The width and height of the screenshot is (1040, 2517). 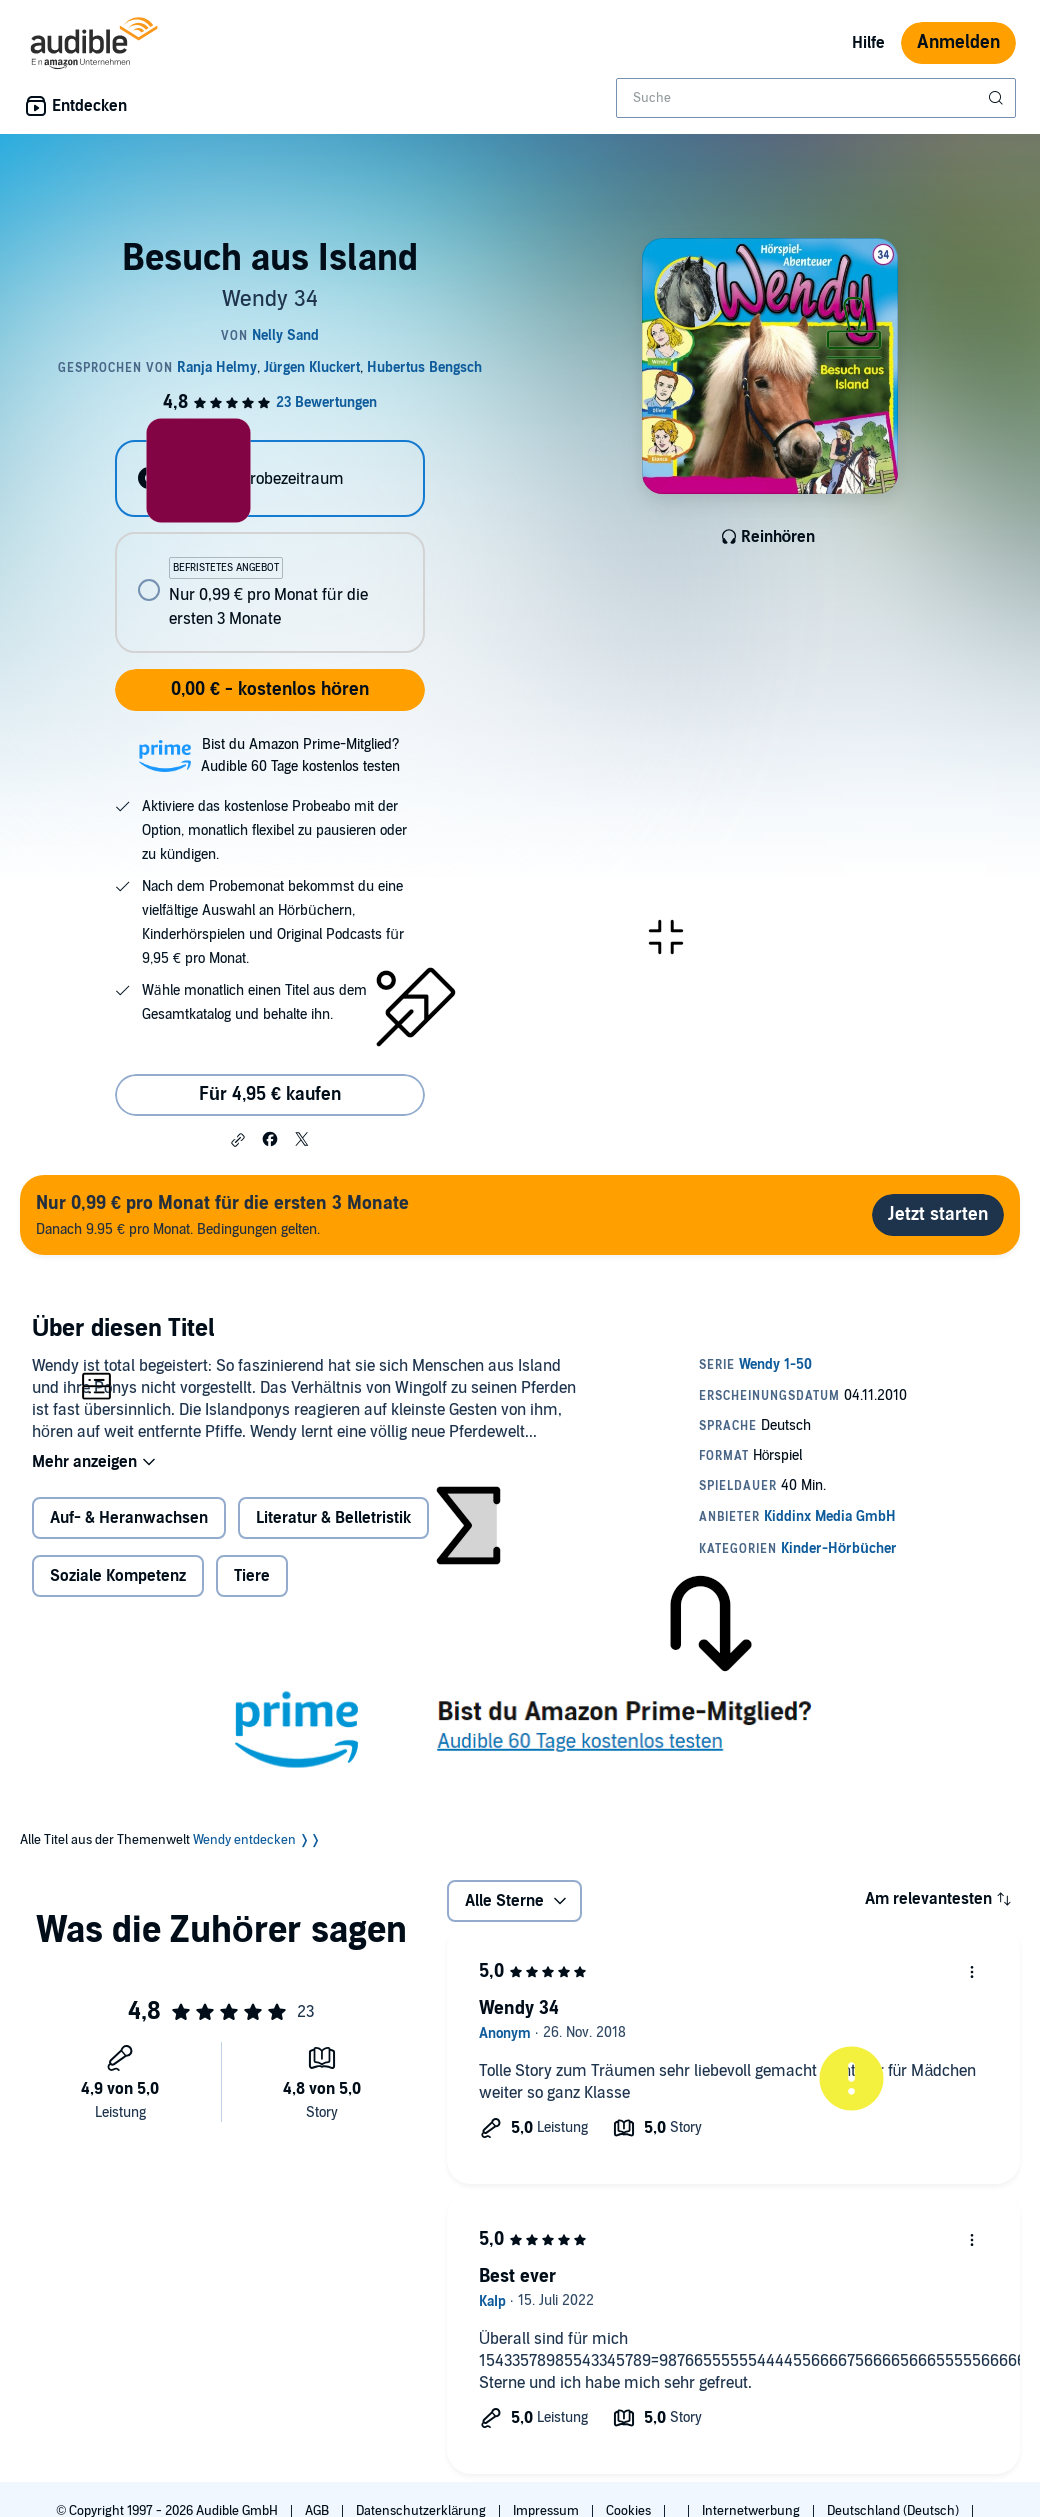 What do you see at coordinates (707, 1623) in the screenshot?
I see `redo or repeat last action` at bounding box center [707, 1623].